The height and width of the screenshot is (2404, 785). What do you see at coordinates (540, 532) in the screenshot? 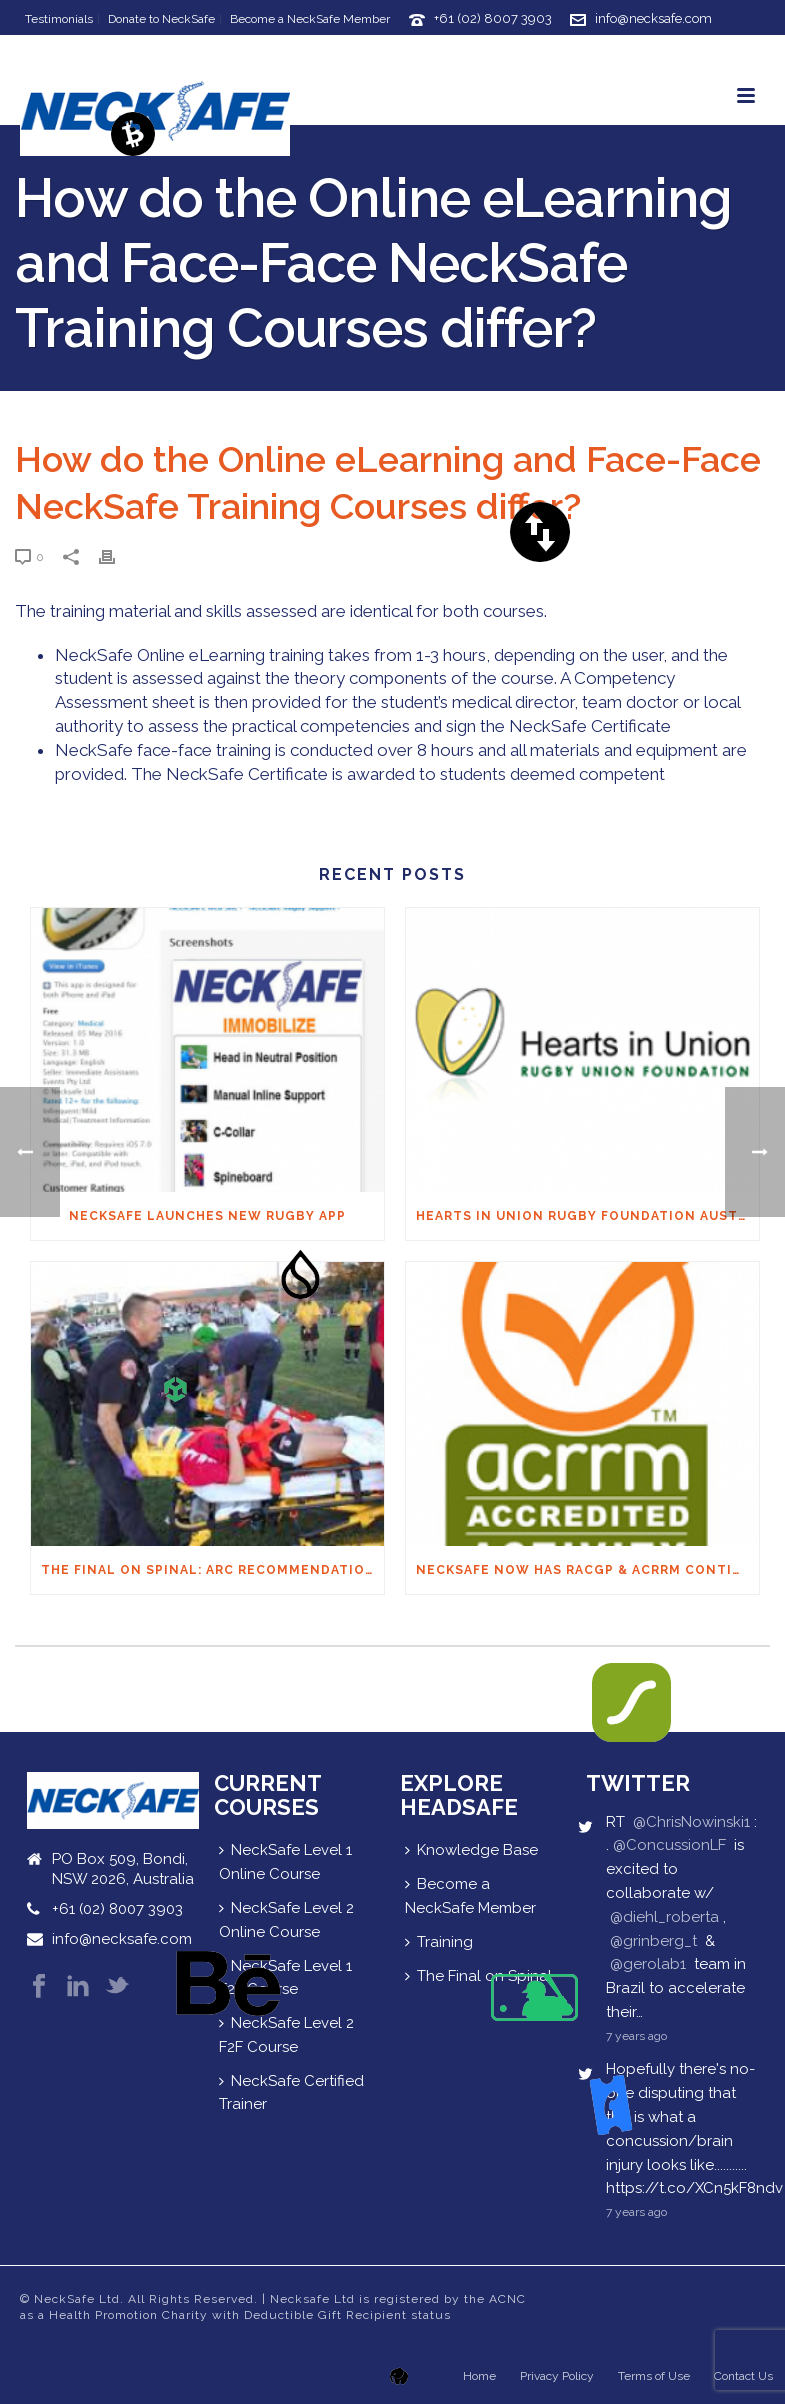
I see `swap or exchange currencies` at bounding box center [540, 532].